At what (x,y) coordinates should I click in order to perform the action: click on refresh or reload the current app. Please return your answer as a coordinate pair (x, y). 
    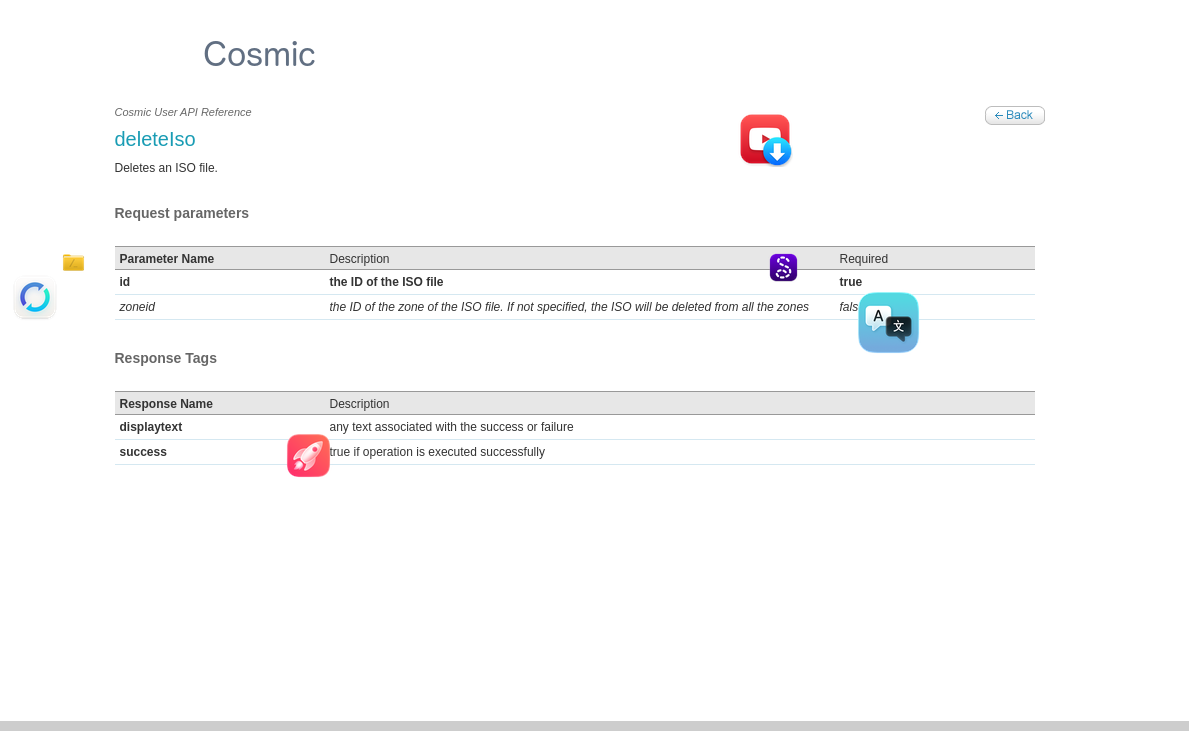
    Looking at the image, I should click on (35, 297).